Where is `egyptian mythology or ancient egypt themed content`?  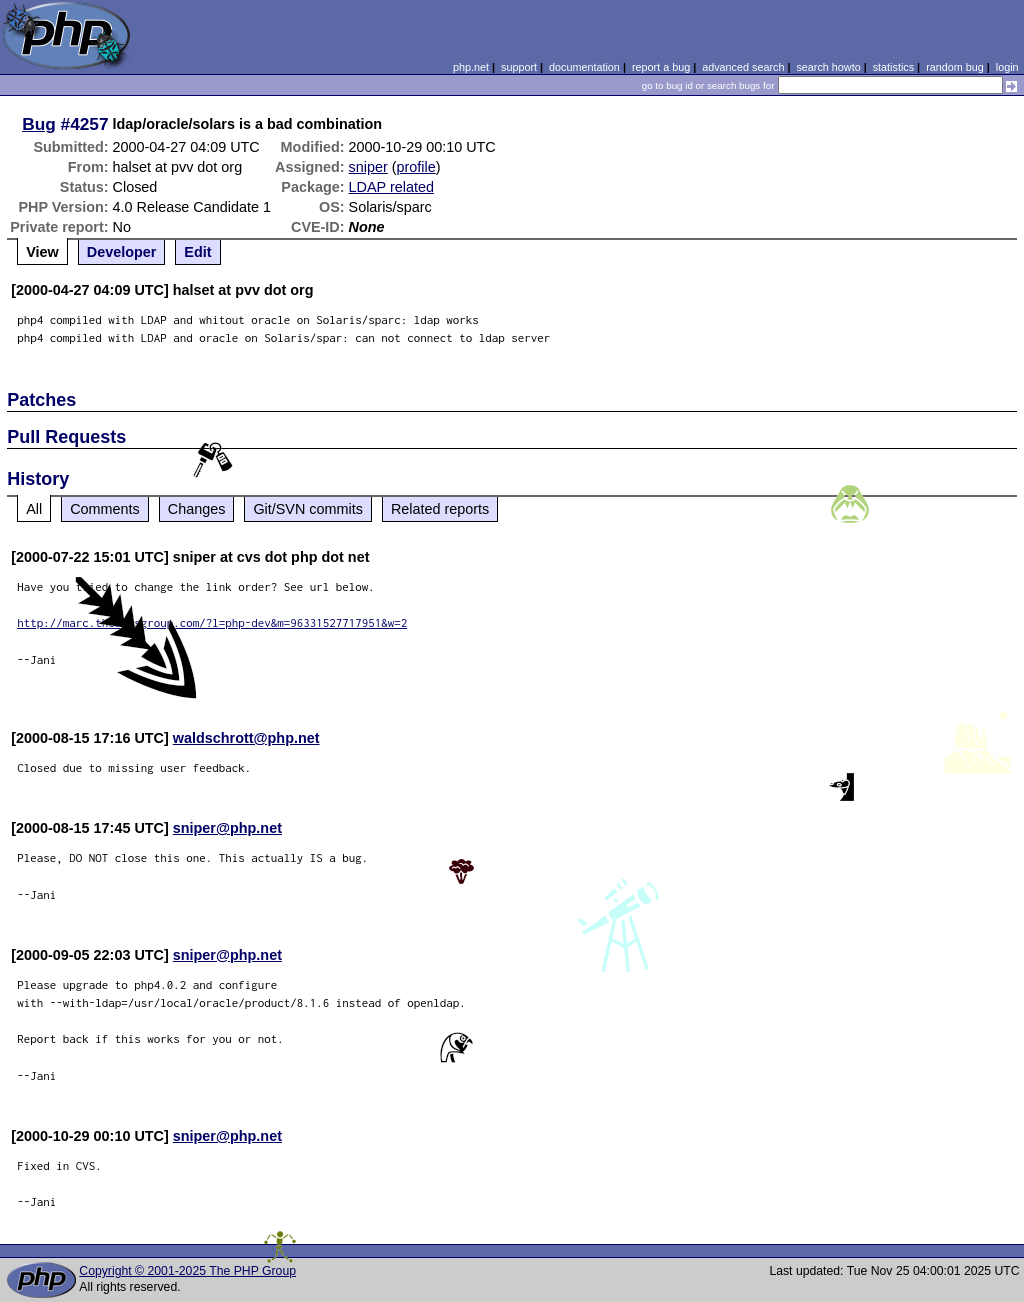 egyptian mythology or ancient egypt themed content is located at coordinates (456, 1047).